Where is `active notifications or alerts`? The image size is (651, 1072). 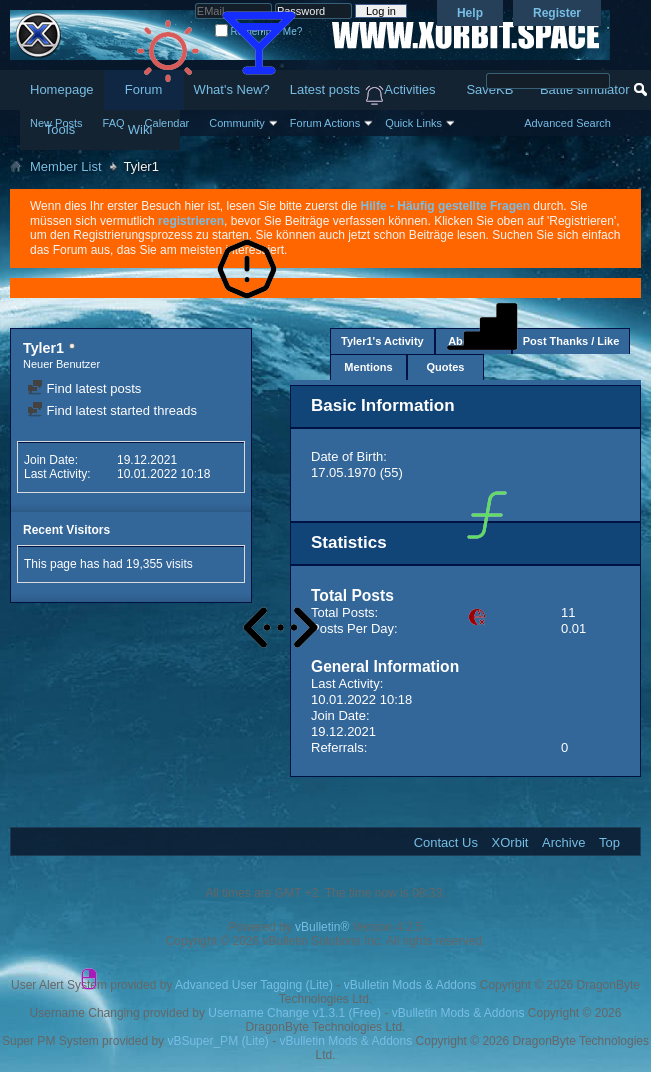
active notifications or alerts is located at coordinates (374, 95).